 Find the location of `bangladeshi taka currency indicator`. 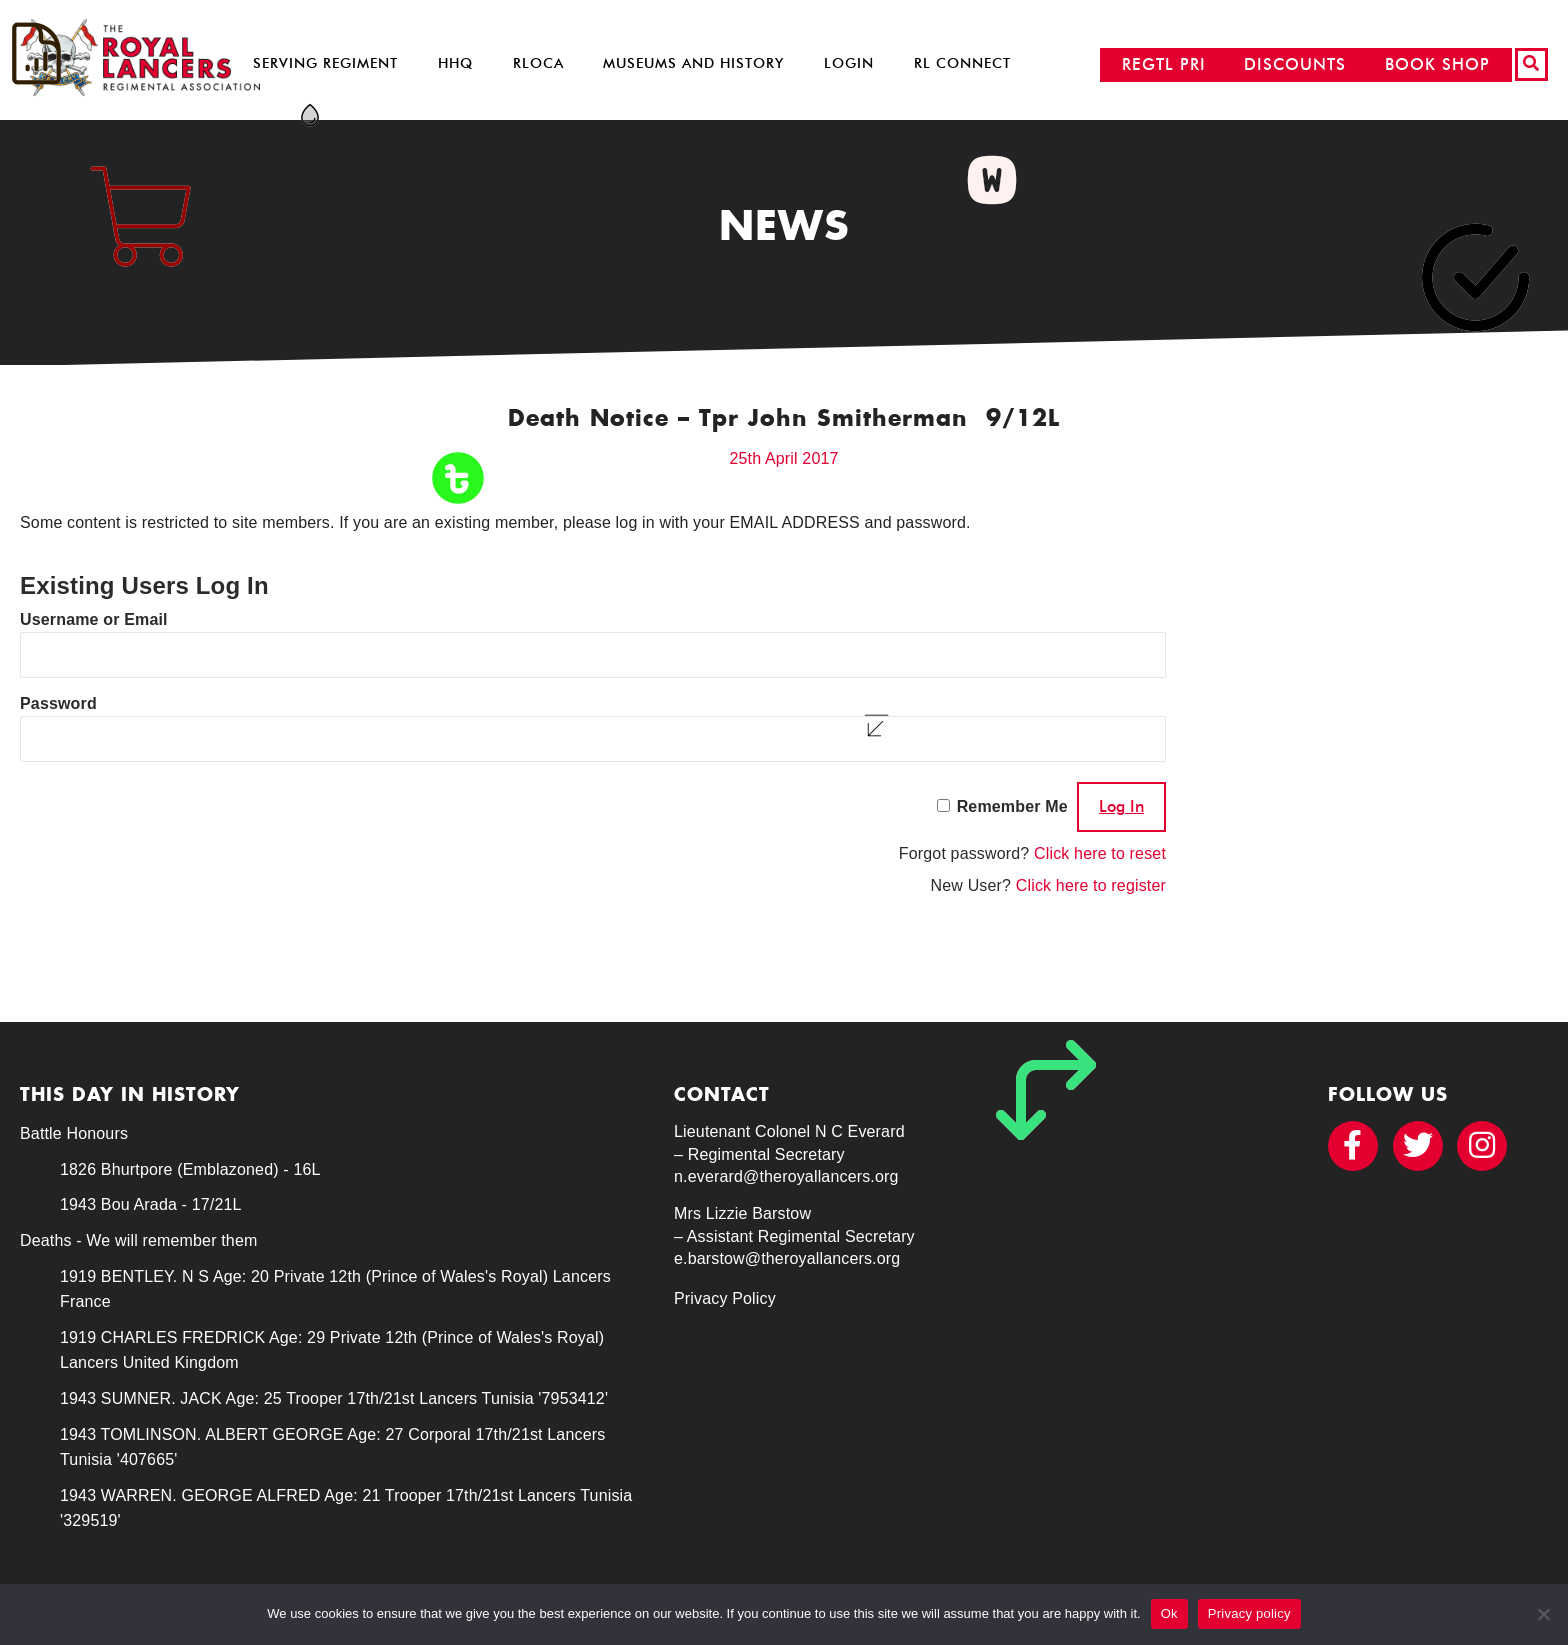

bangladeshi taka currency indicator is located at coordinates (458, 478).